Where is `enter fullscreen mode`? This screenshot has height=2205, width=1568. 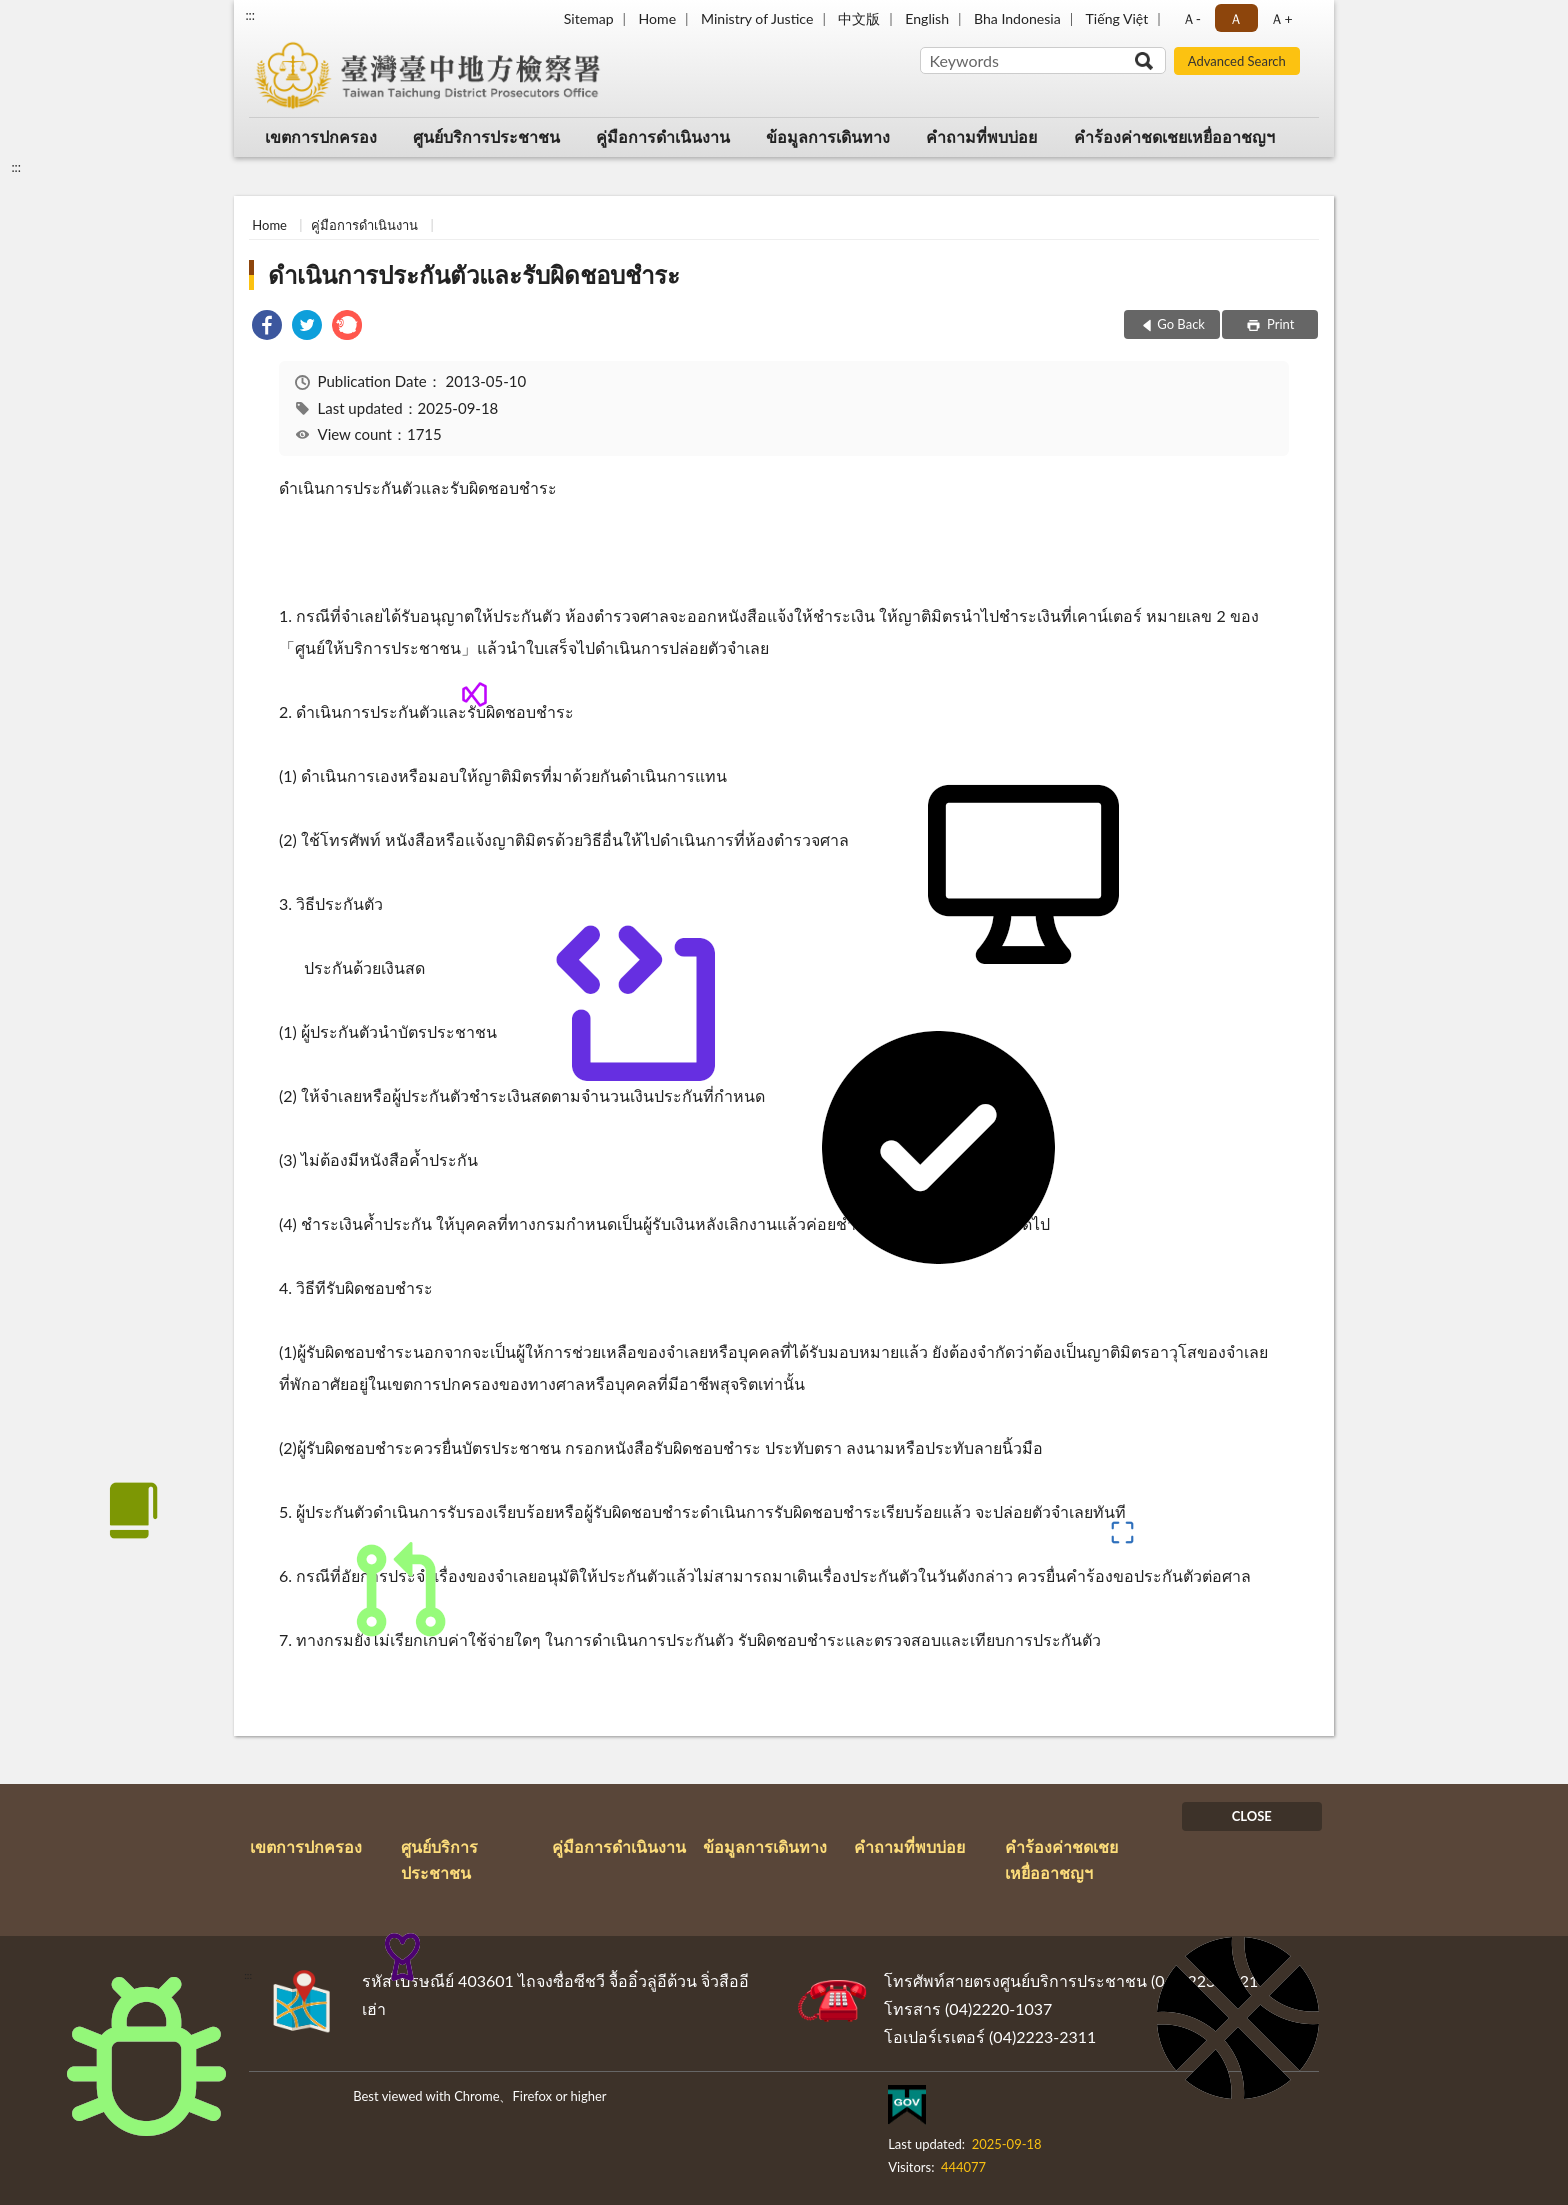 enter fullscreen mode is located at coordinates (1122, 1532).